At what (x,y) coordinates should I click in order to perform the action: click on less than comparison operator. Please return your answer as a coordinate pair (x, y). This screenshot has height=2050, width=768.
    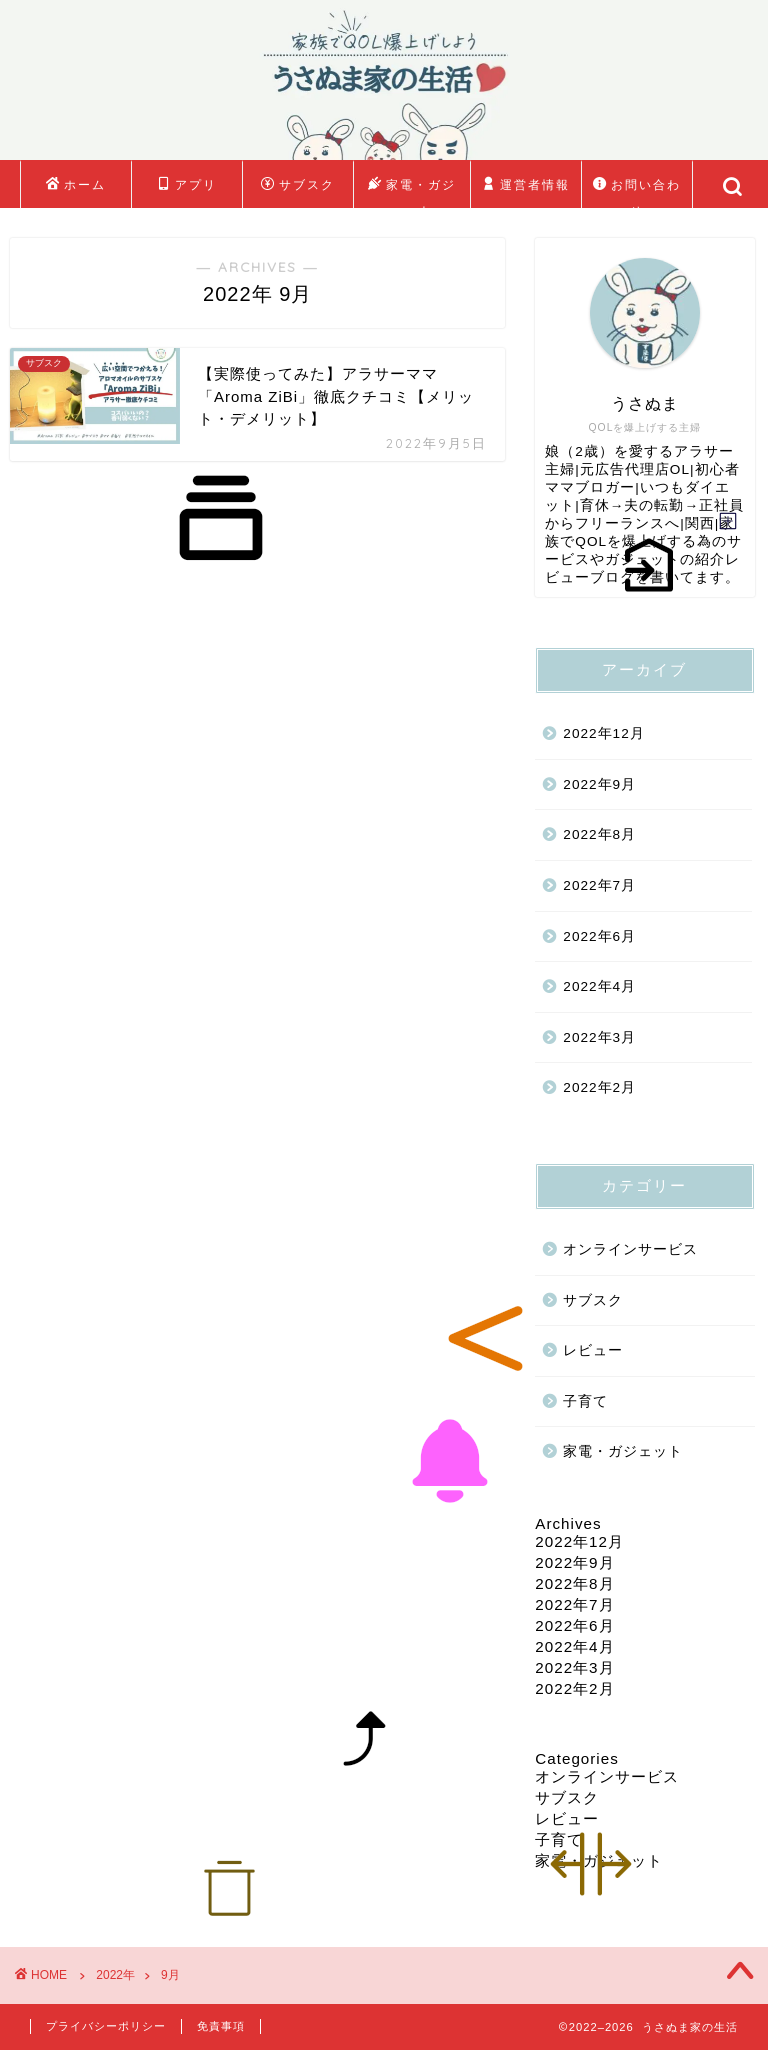
    Looking at the image, I should click on (485, 1338).